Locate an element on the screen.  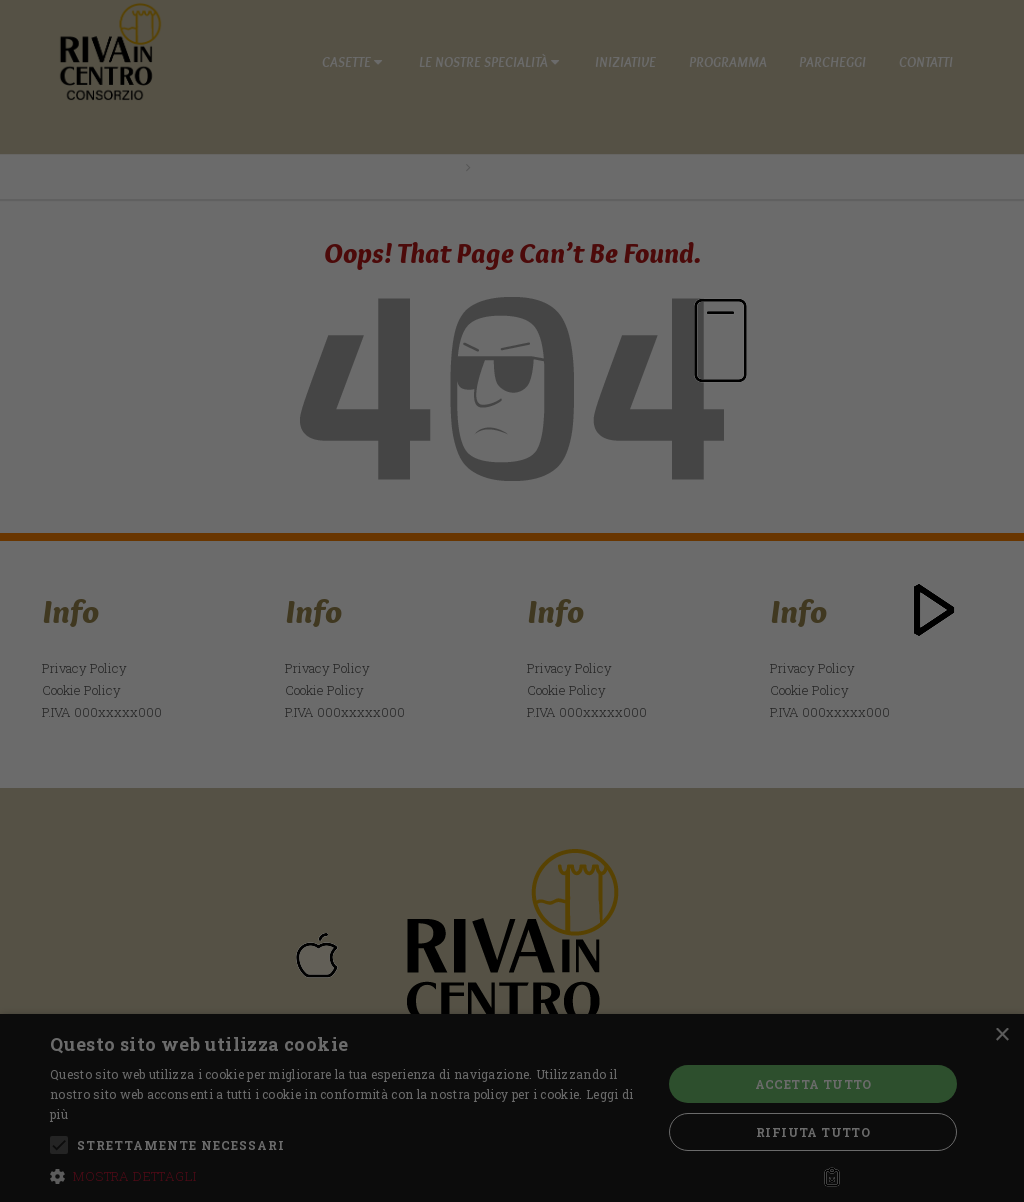
view feedback or satisfaction survey is located at coordinates (832, 1177).